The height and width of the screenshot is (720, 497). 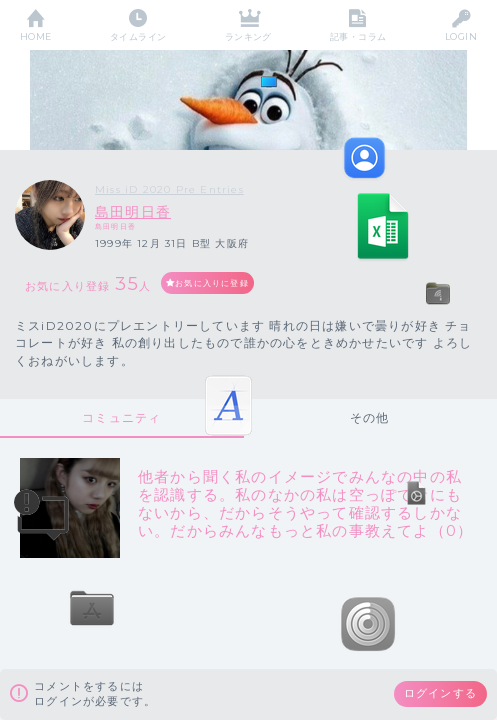 What do you see at coordinates (228, 405) in the screenshot?
I see `a TrueType font file` at bounding box center [228, 405].